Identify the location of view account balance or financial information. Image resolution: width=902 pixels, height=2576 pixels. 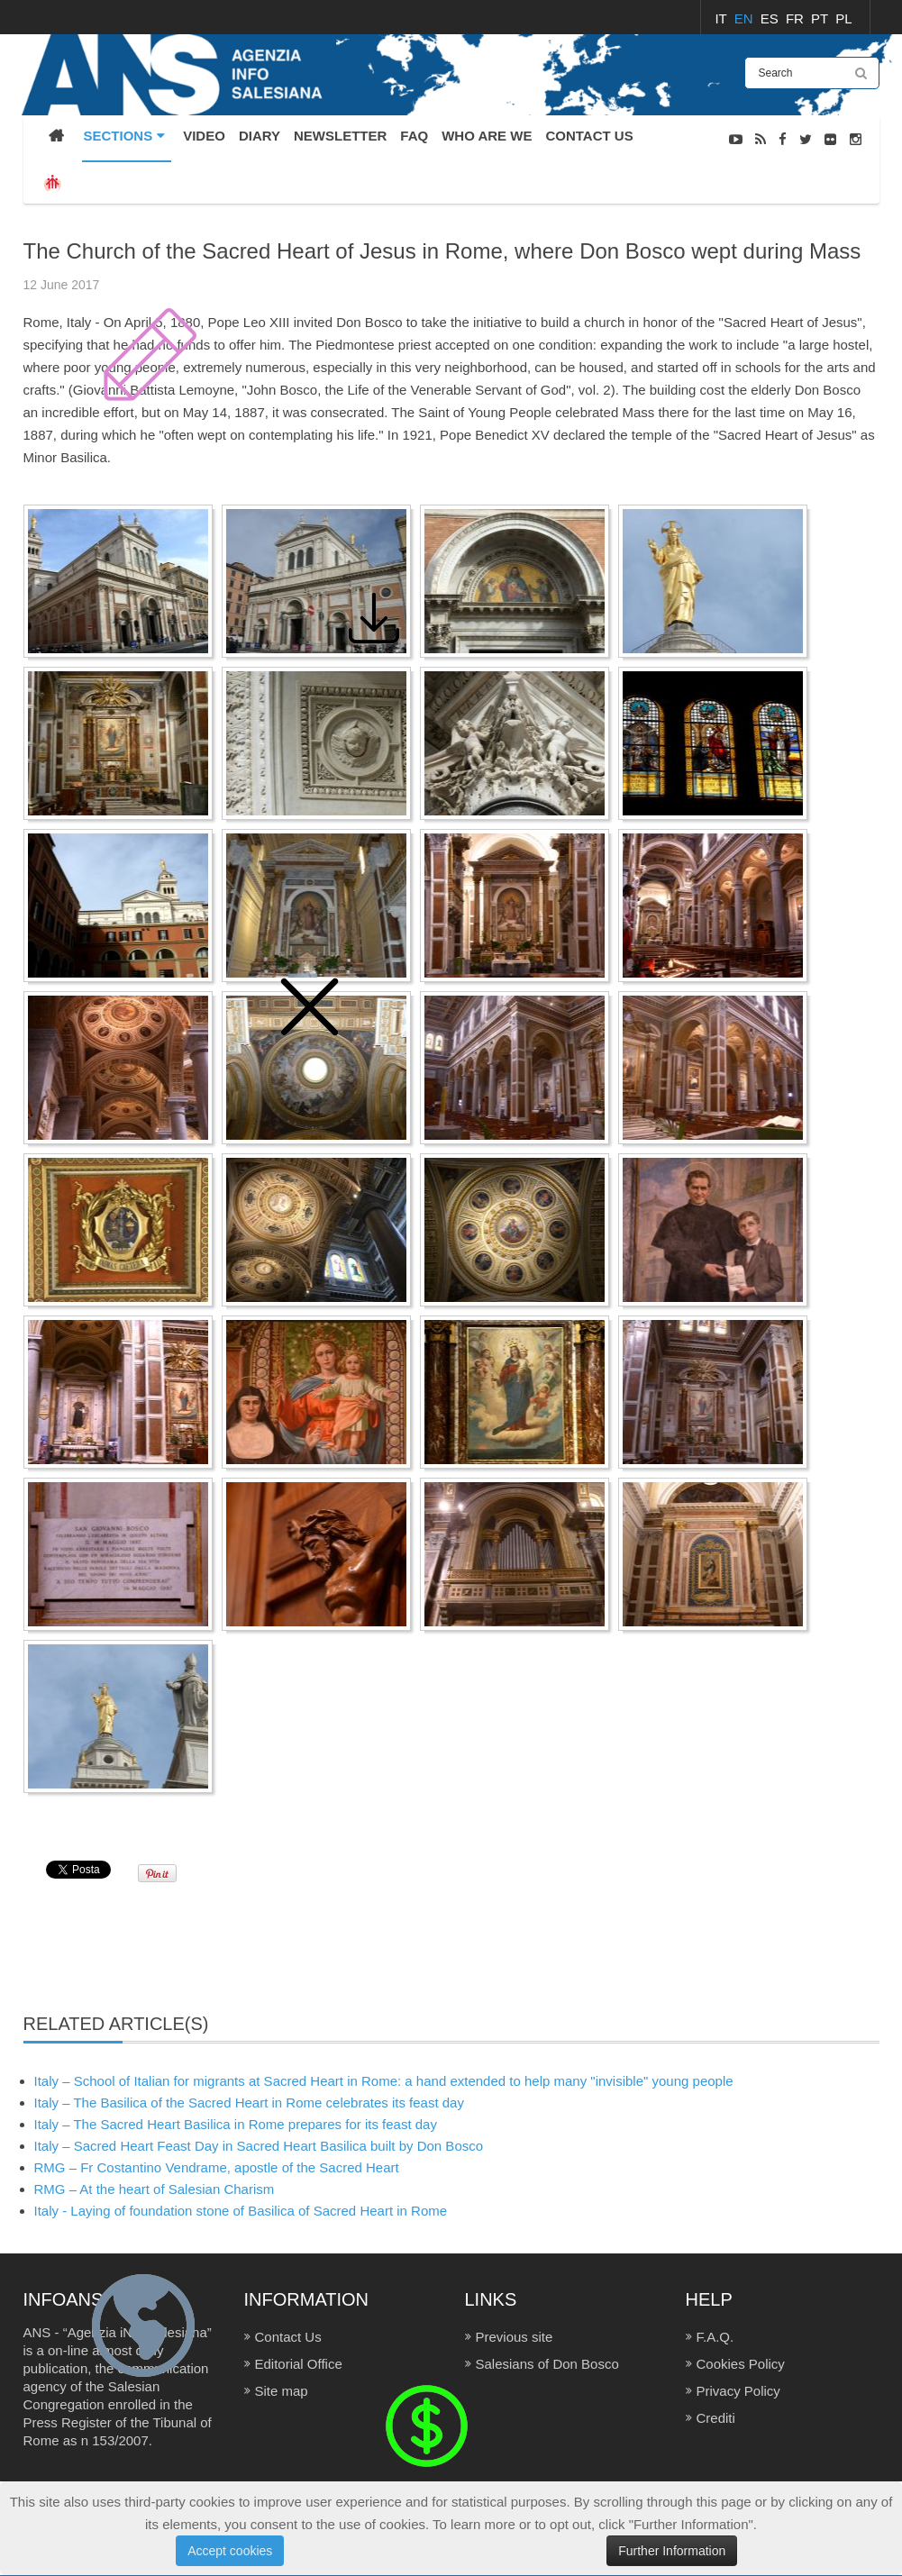
(426, 2426).